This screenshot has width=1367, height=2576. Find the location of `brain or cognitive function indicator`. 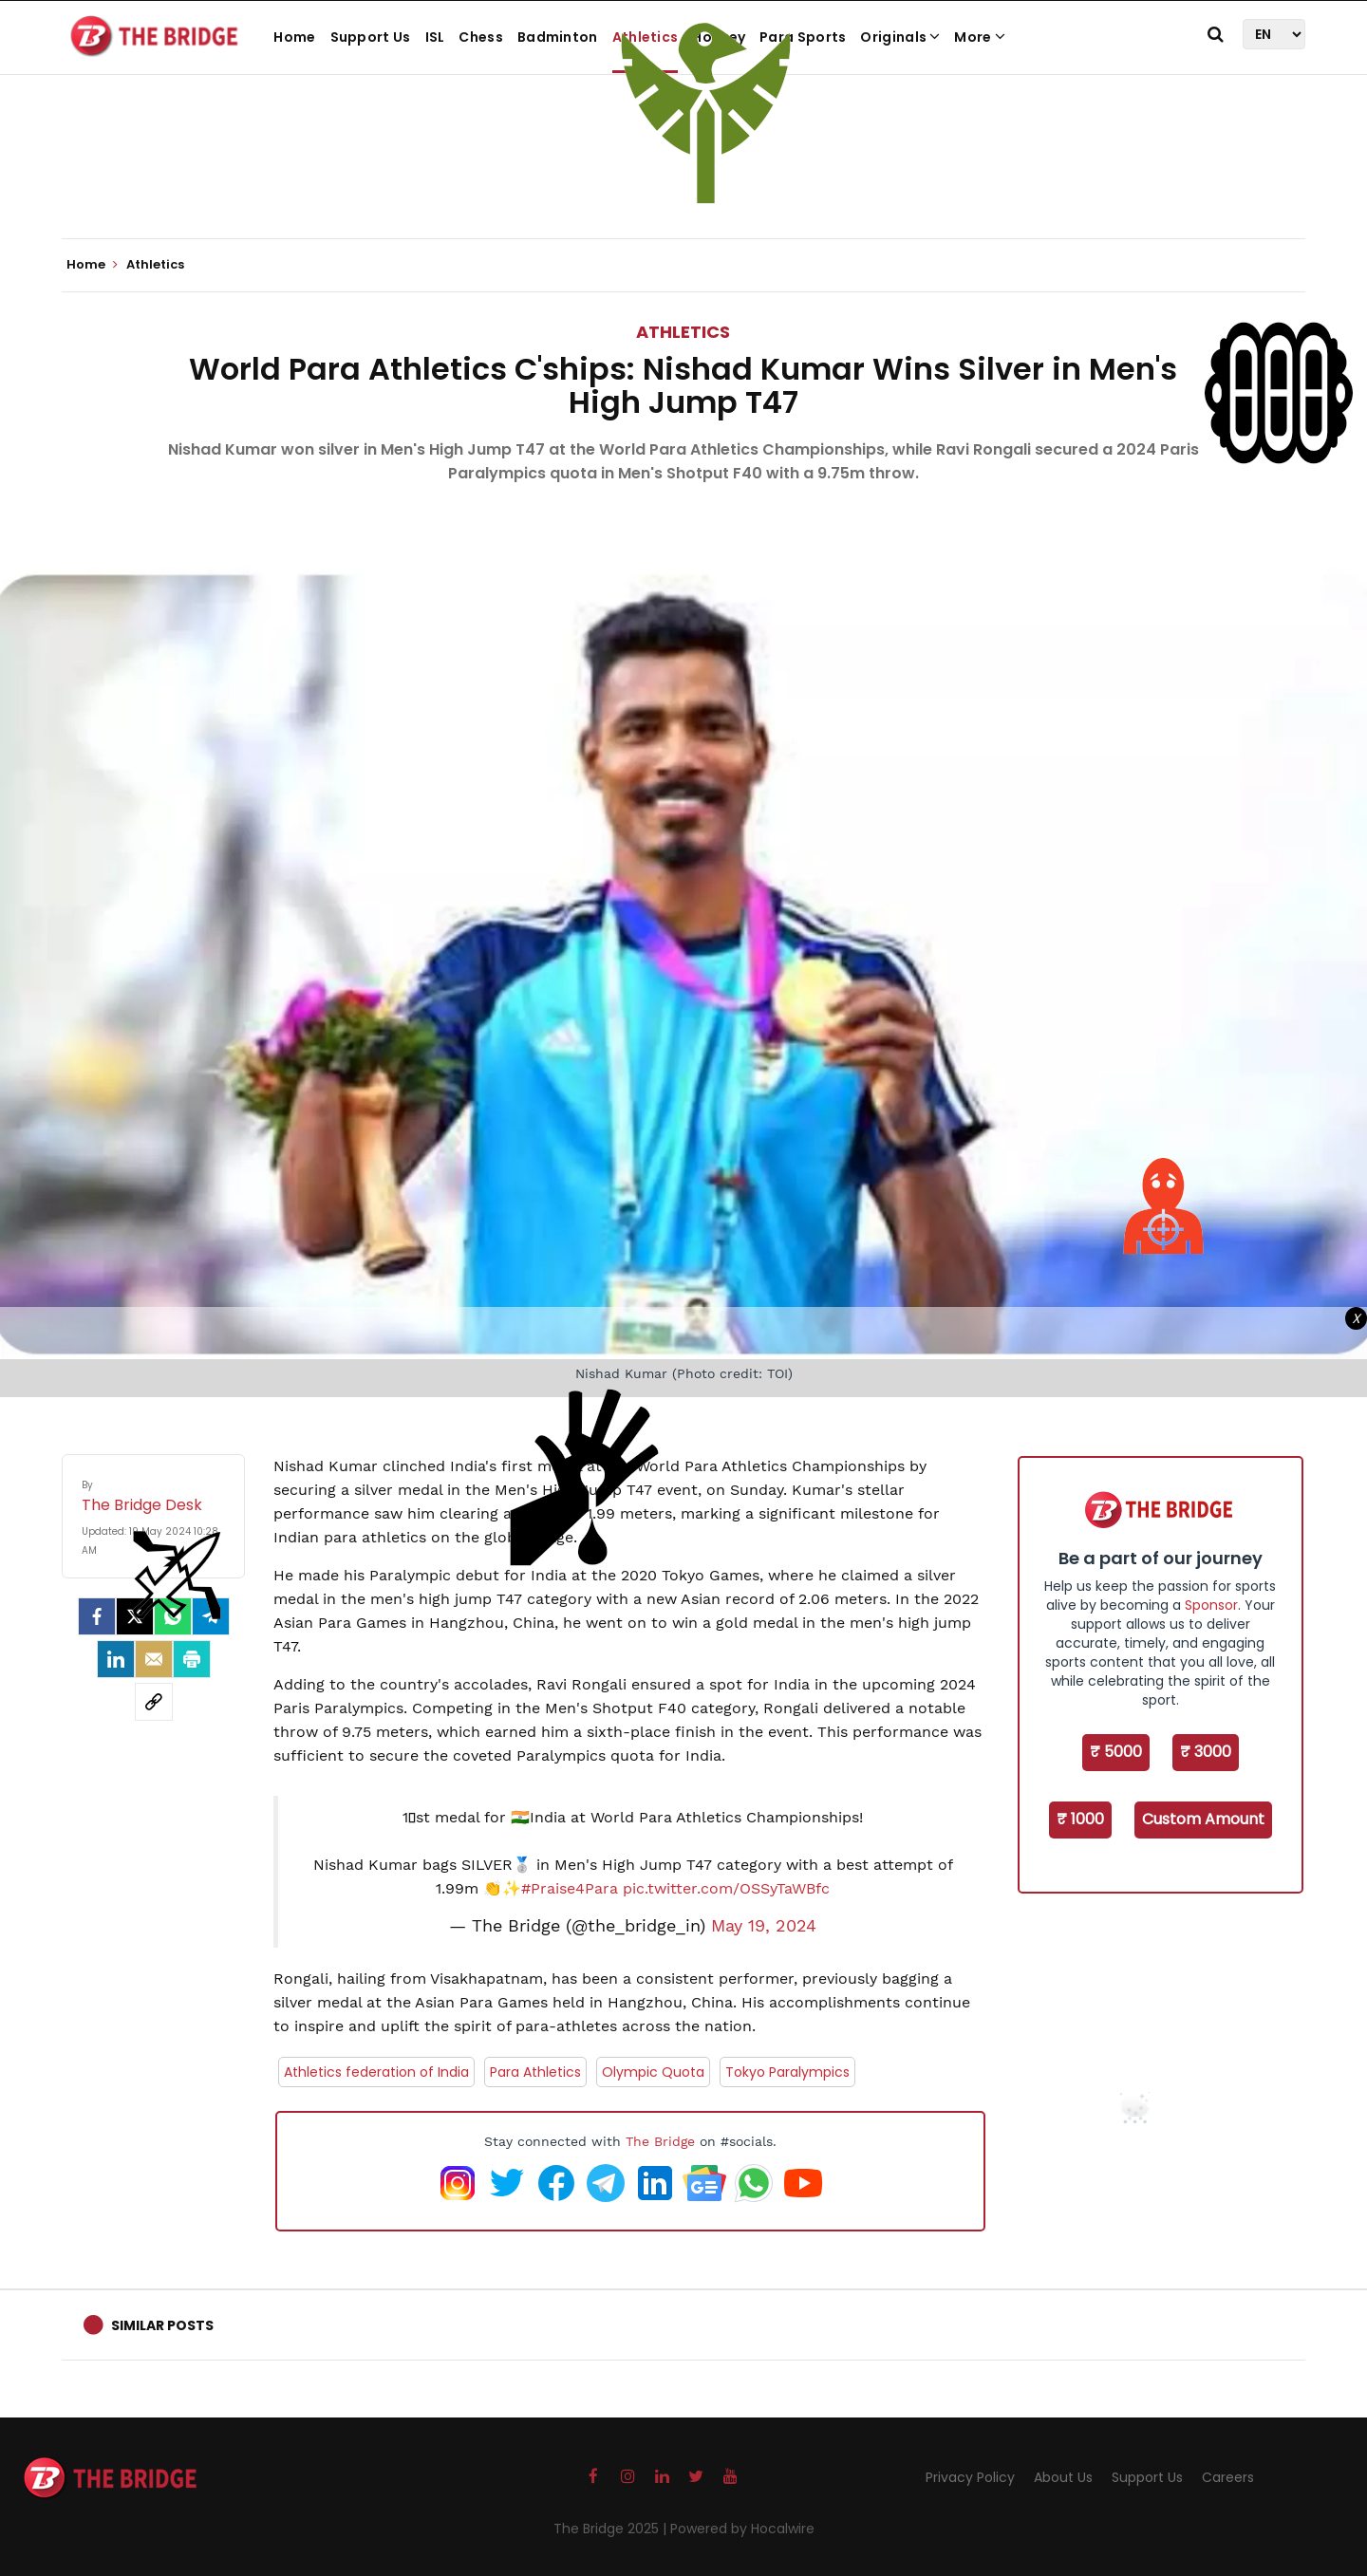

brain or cognitive function indicator is located at coordinates (1279, 393).